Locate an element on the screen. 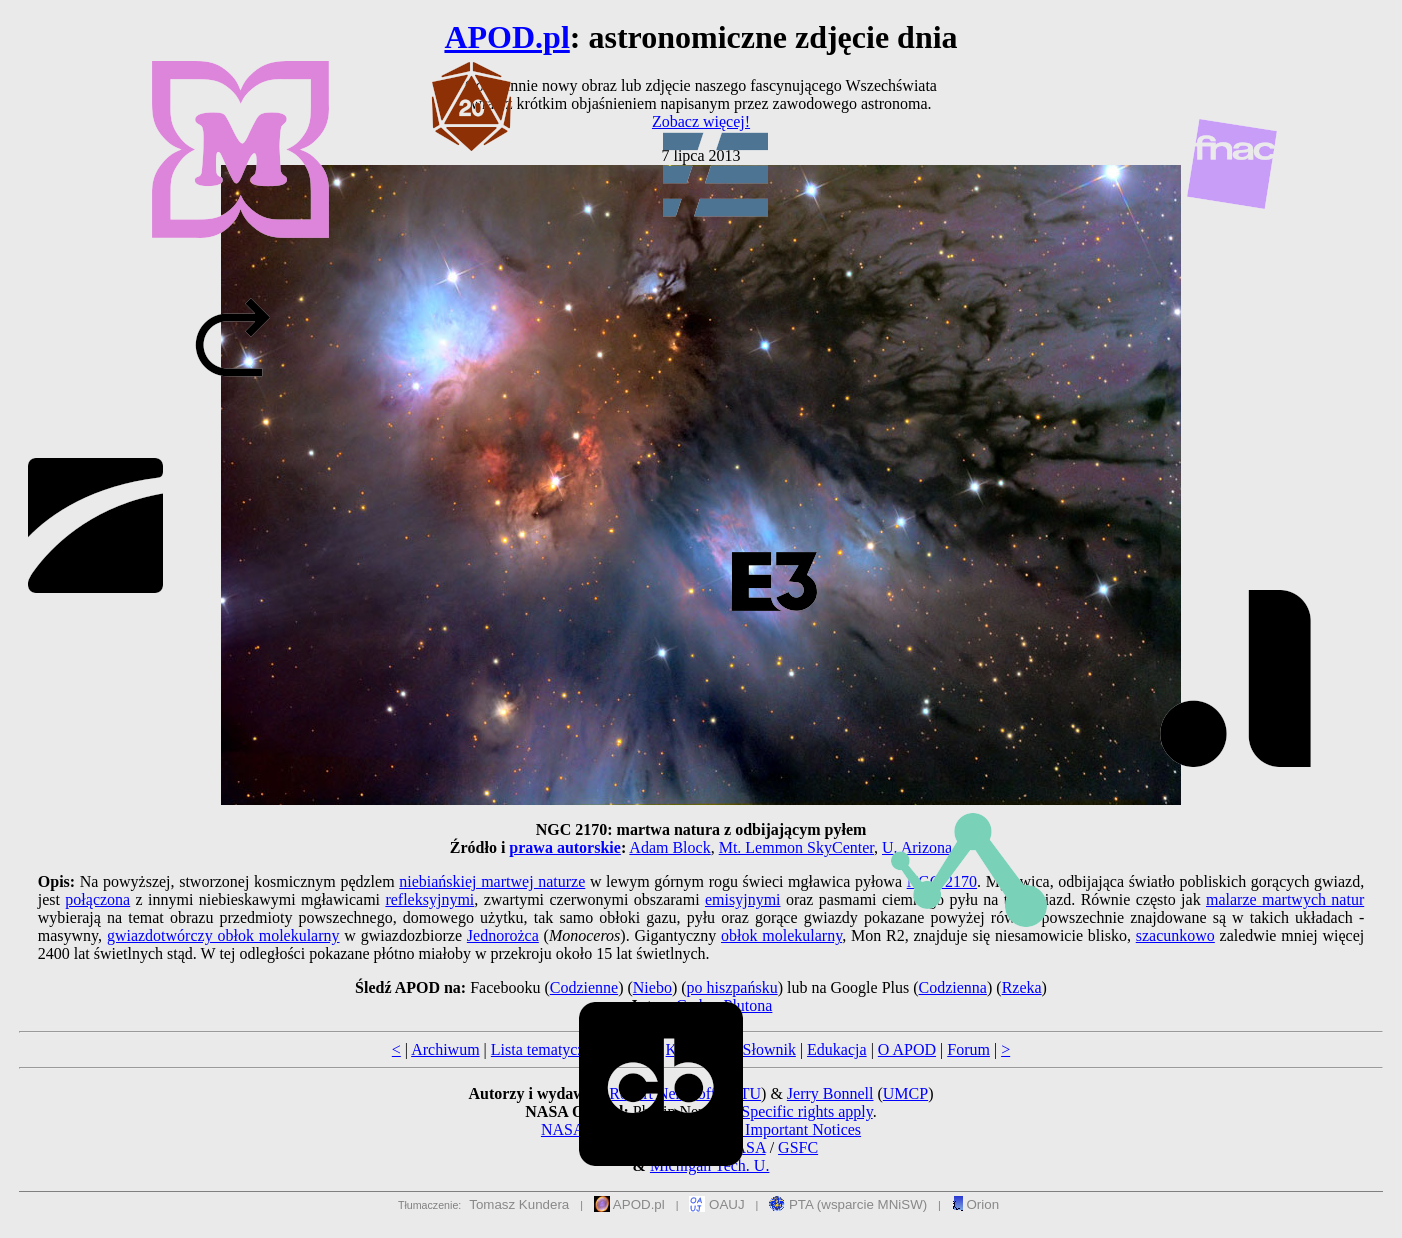  alwaysdata hosting service logo is located at coordinates (969, 870).